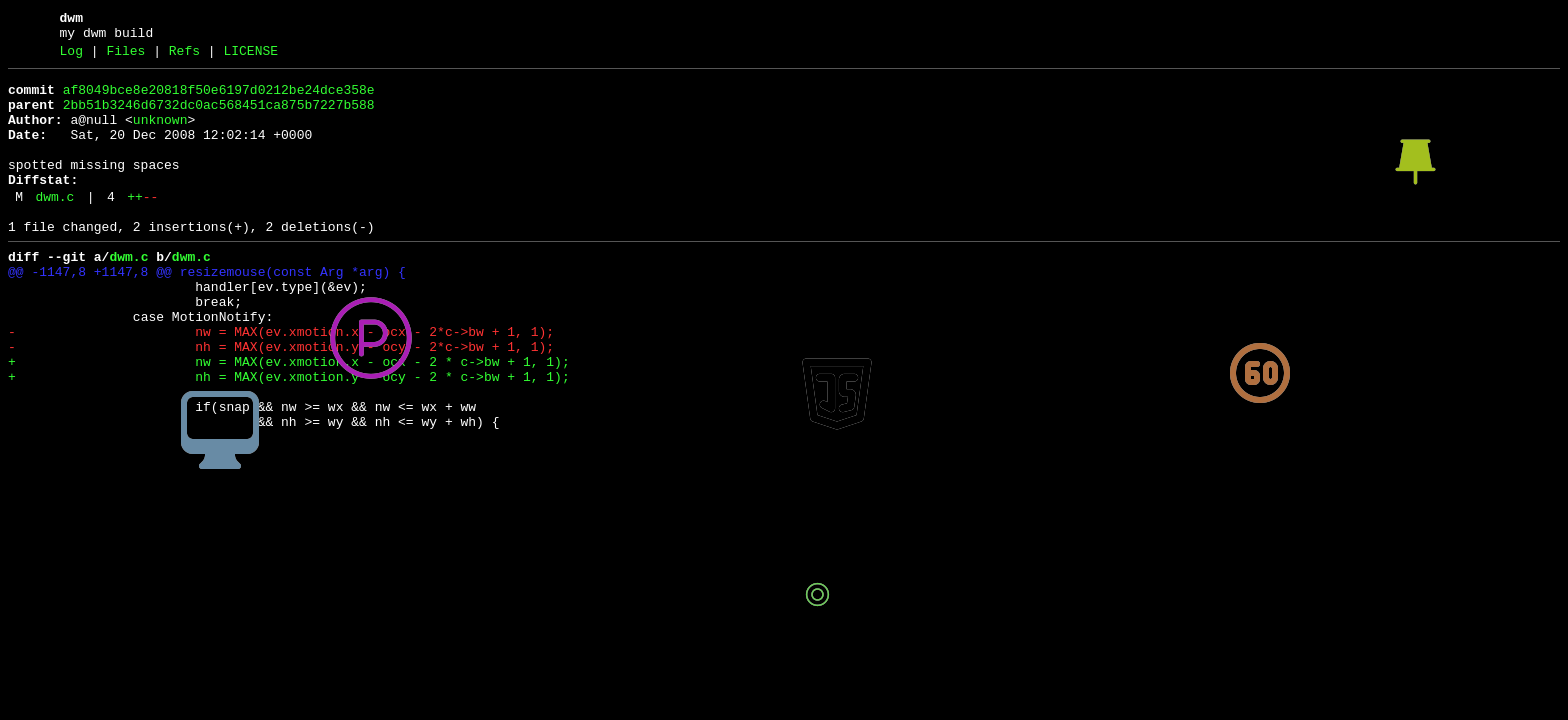 The width and height of the screenshot is (1568, 720). I want to click on access desktop or computer settings, so click(220, 430).